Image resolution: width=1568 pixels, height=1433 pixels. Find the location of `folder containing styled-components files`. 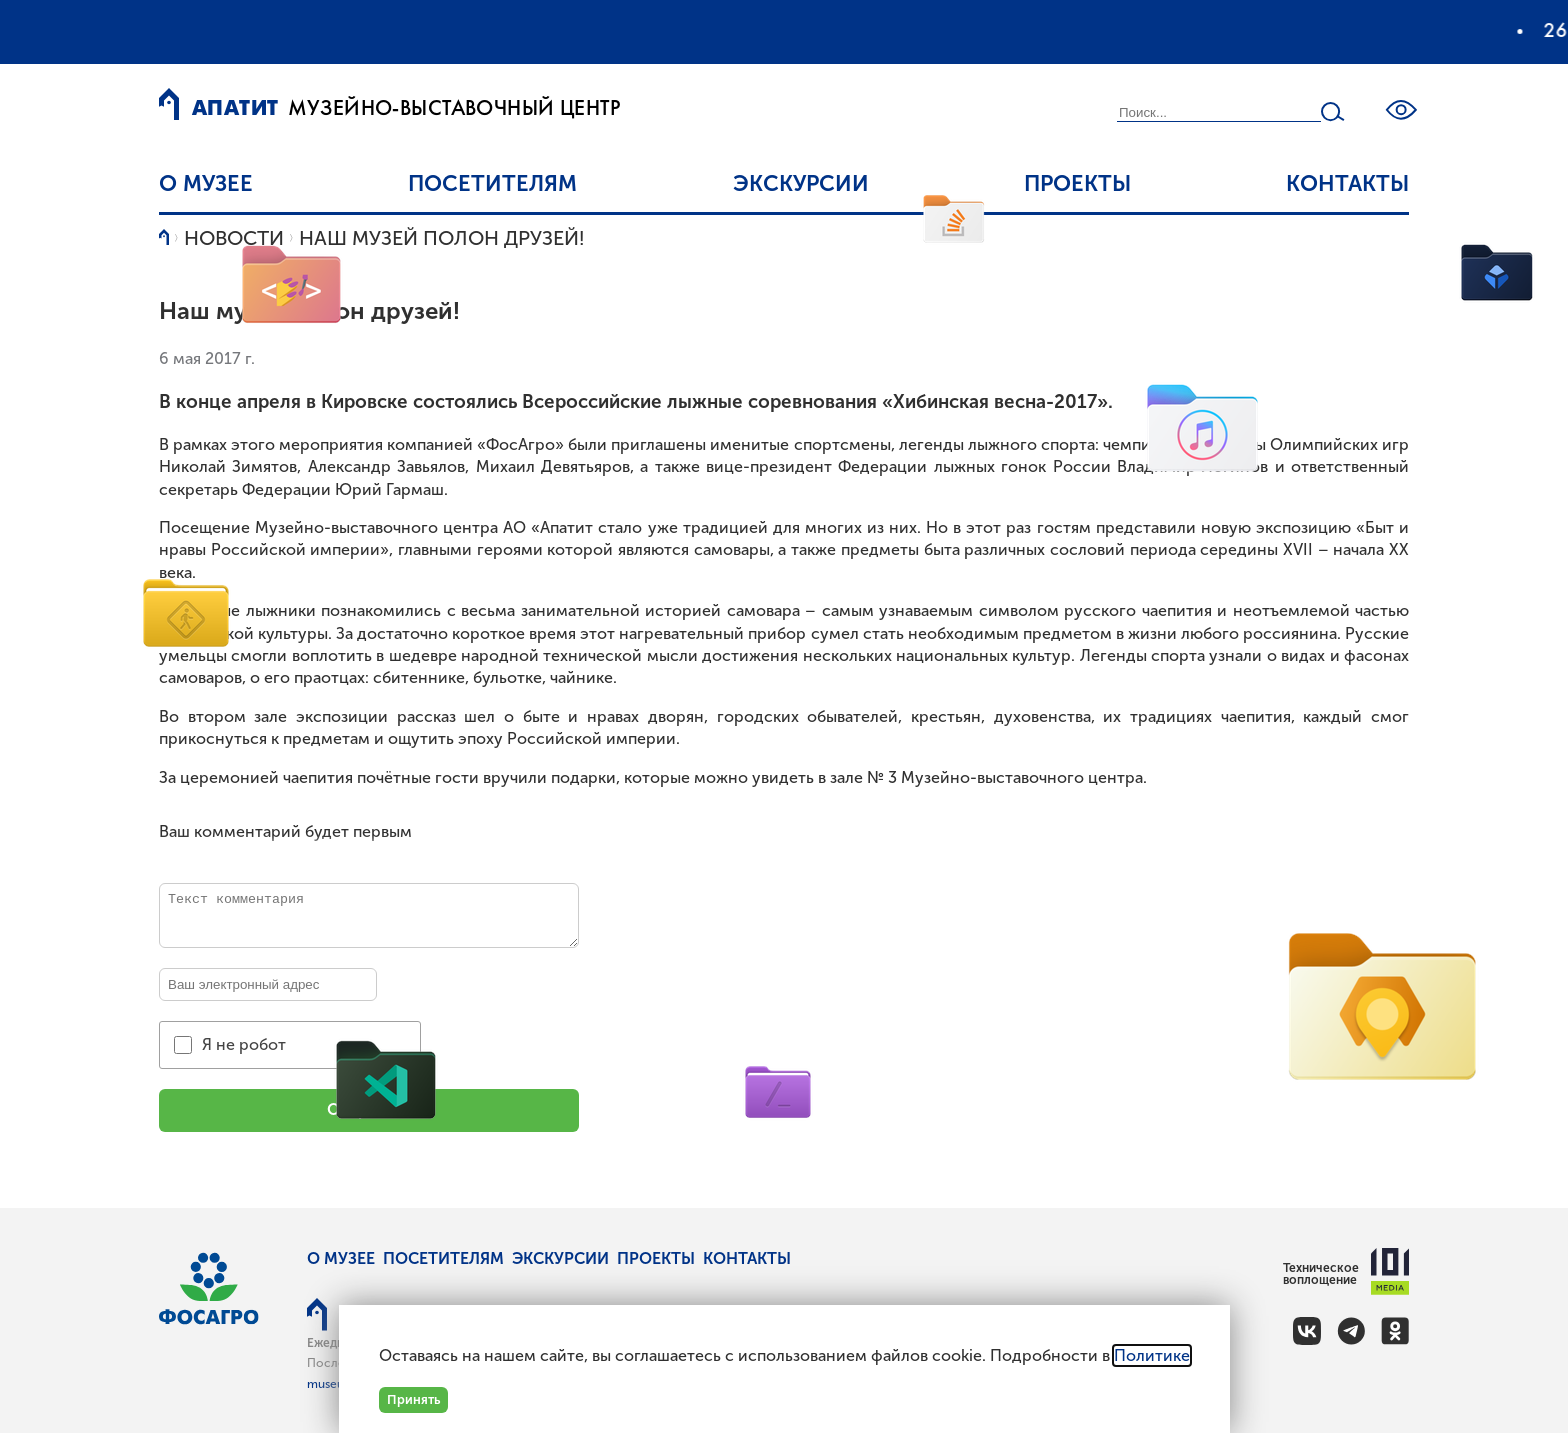

folder containing styled-components files is located at coordinates (291, 287).